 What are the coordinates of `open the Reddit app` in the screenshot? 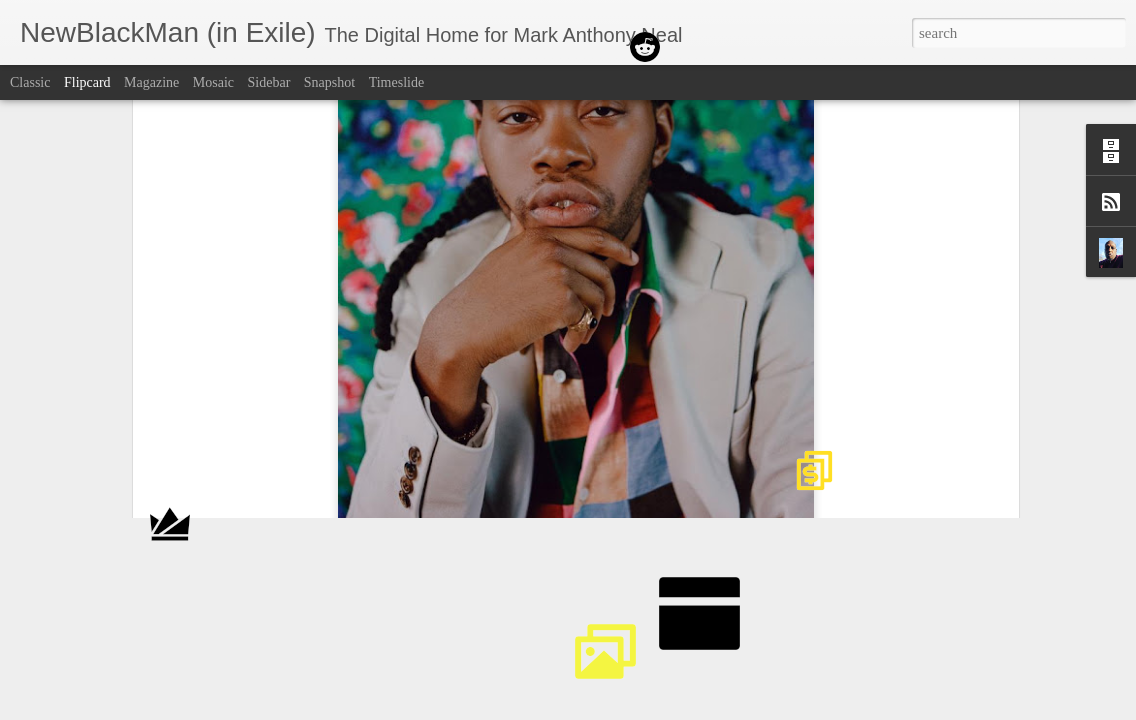 It's located at (645, 47).